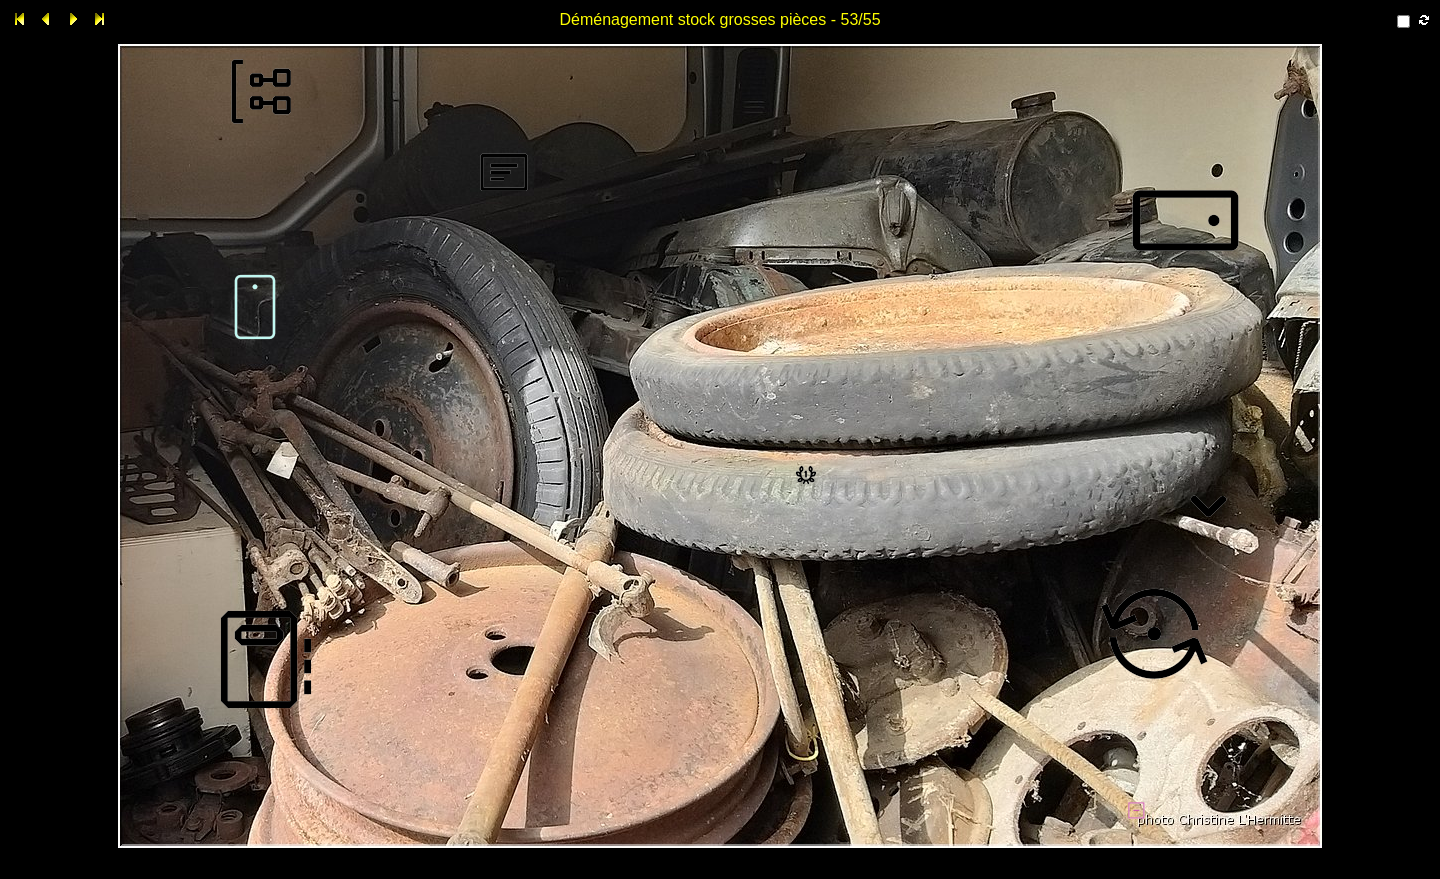 The image size is (1440, 879). What do you see at coordinates (1185, 220) in the screenshot?
I see `access storage or drive settings` at bounding box center [1185, 220].